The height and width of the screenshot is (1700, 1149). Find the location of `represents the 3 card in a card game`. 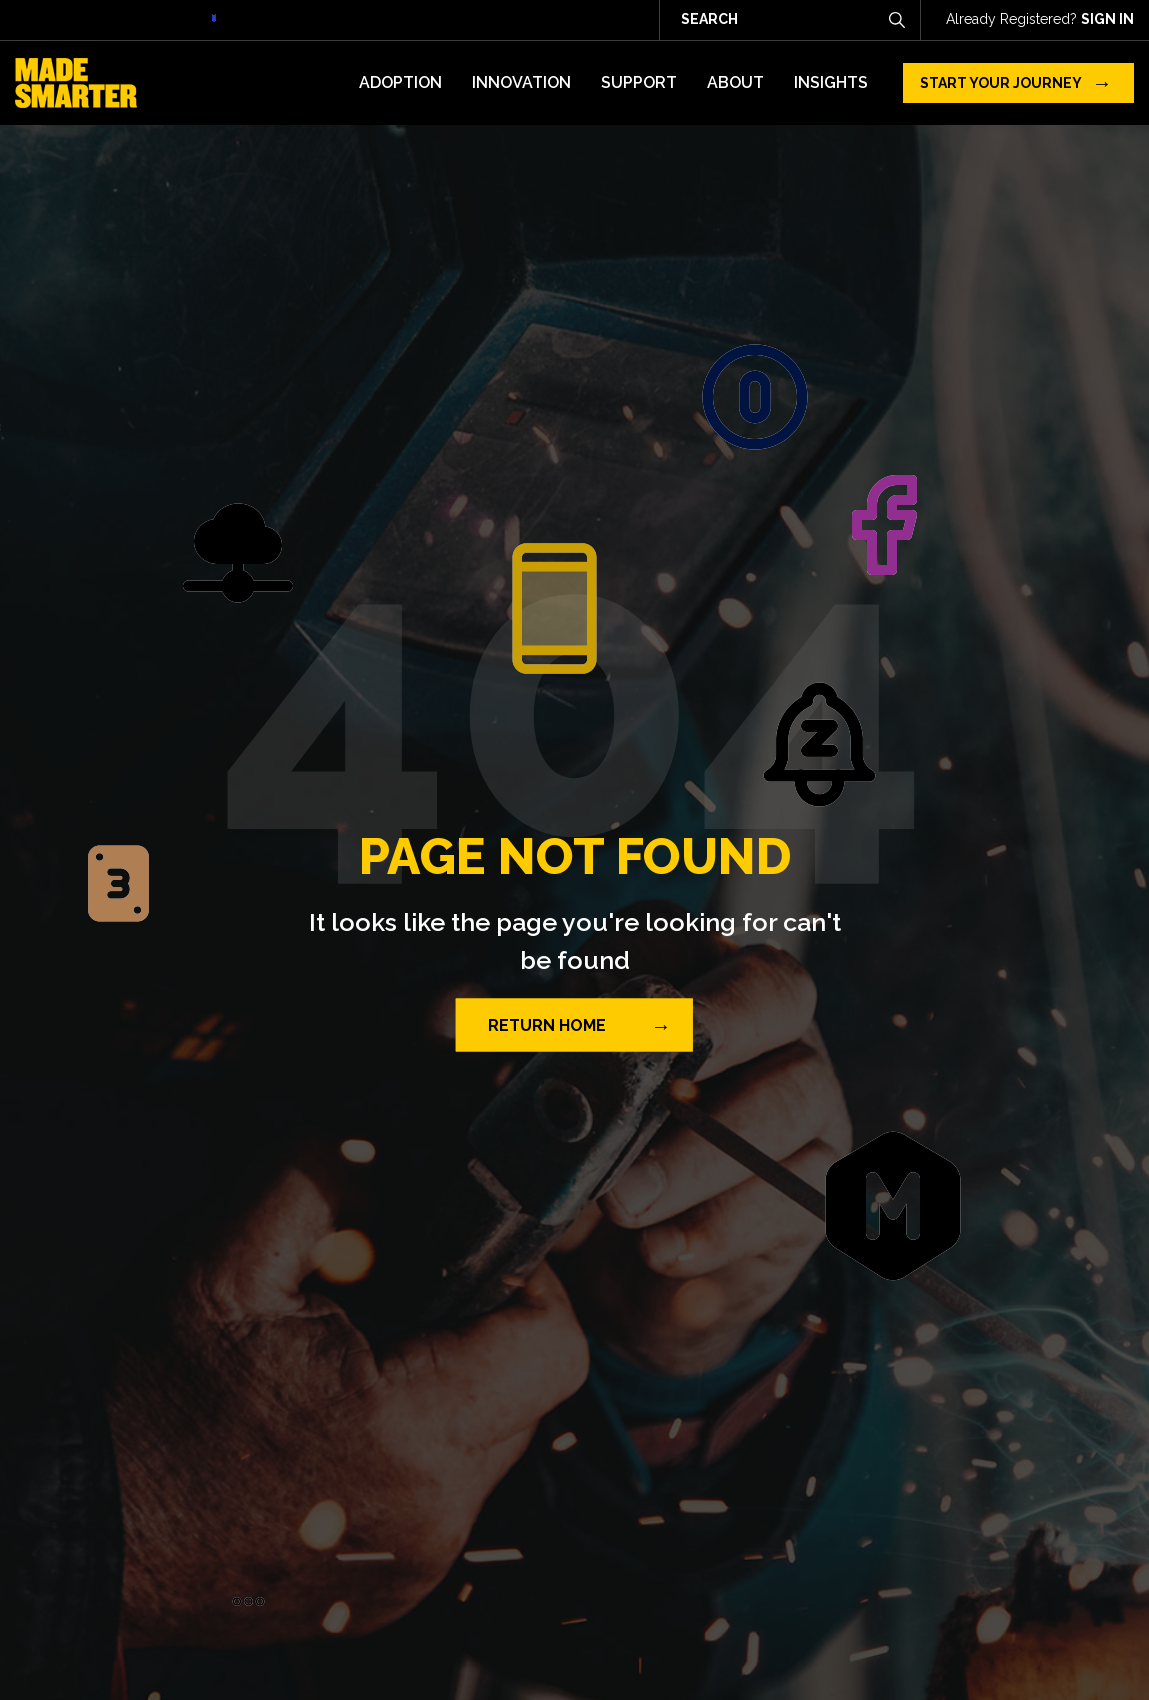

represents the 3 card in a card game is located at coordinates (118, 883).